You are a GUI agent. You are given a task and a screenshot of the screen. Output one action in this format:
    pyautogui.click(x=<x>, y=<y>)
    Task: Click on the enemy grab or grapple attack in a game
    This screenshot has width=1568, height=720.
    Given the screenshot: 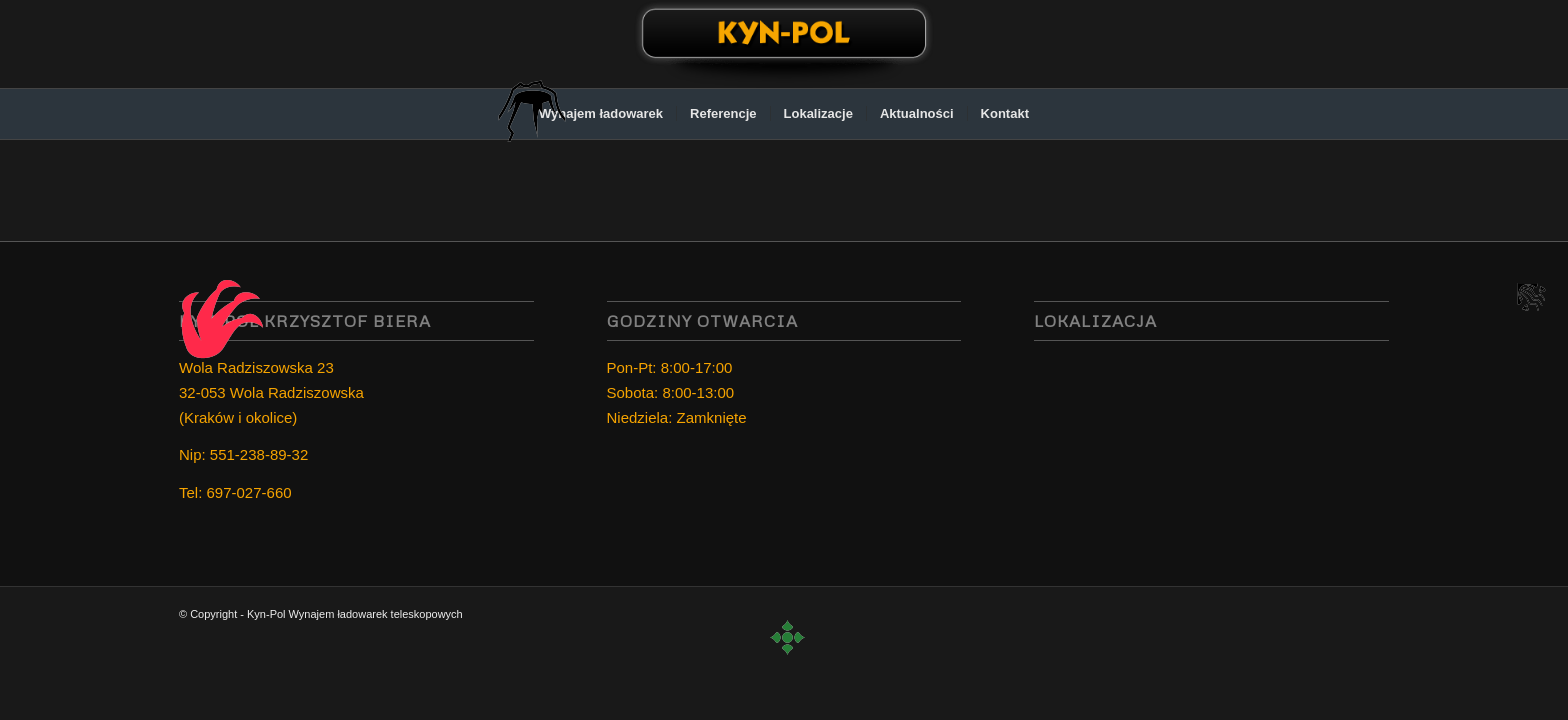 What is the action you would take?
    pyautogui.click(x=222, y=317)
    